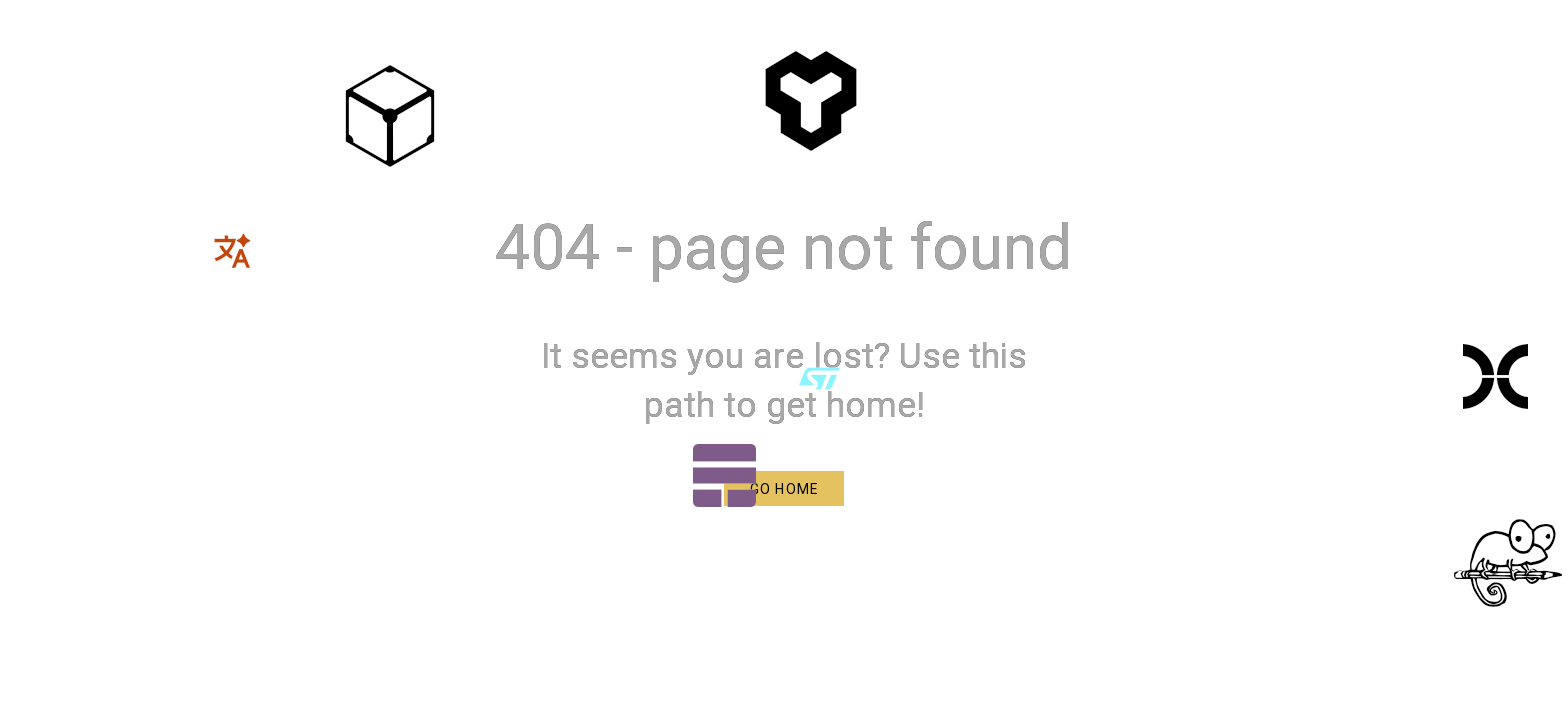  I want to click on elastic stack logo, so click(724, 475).